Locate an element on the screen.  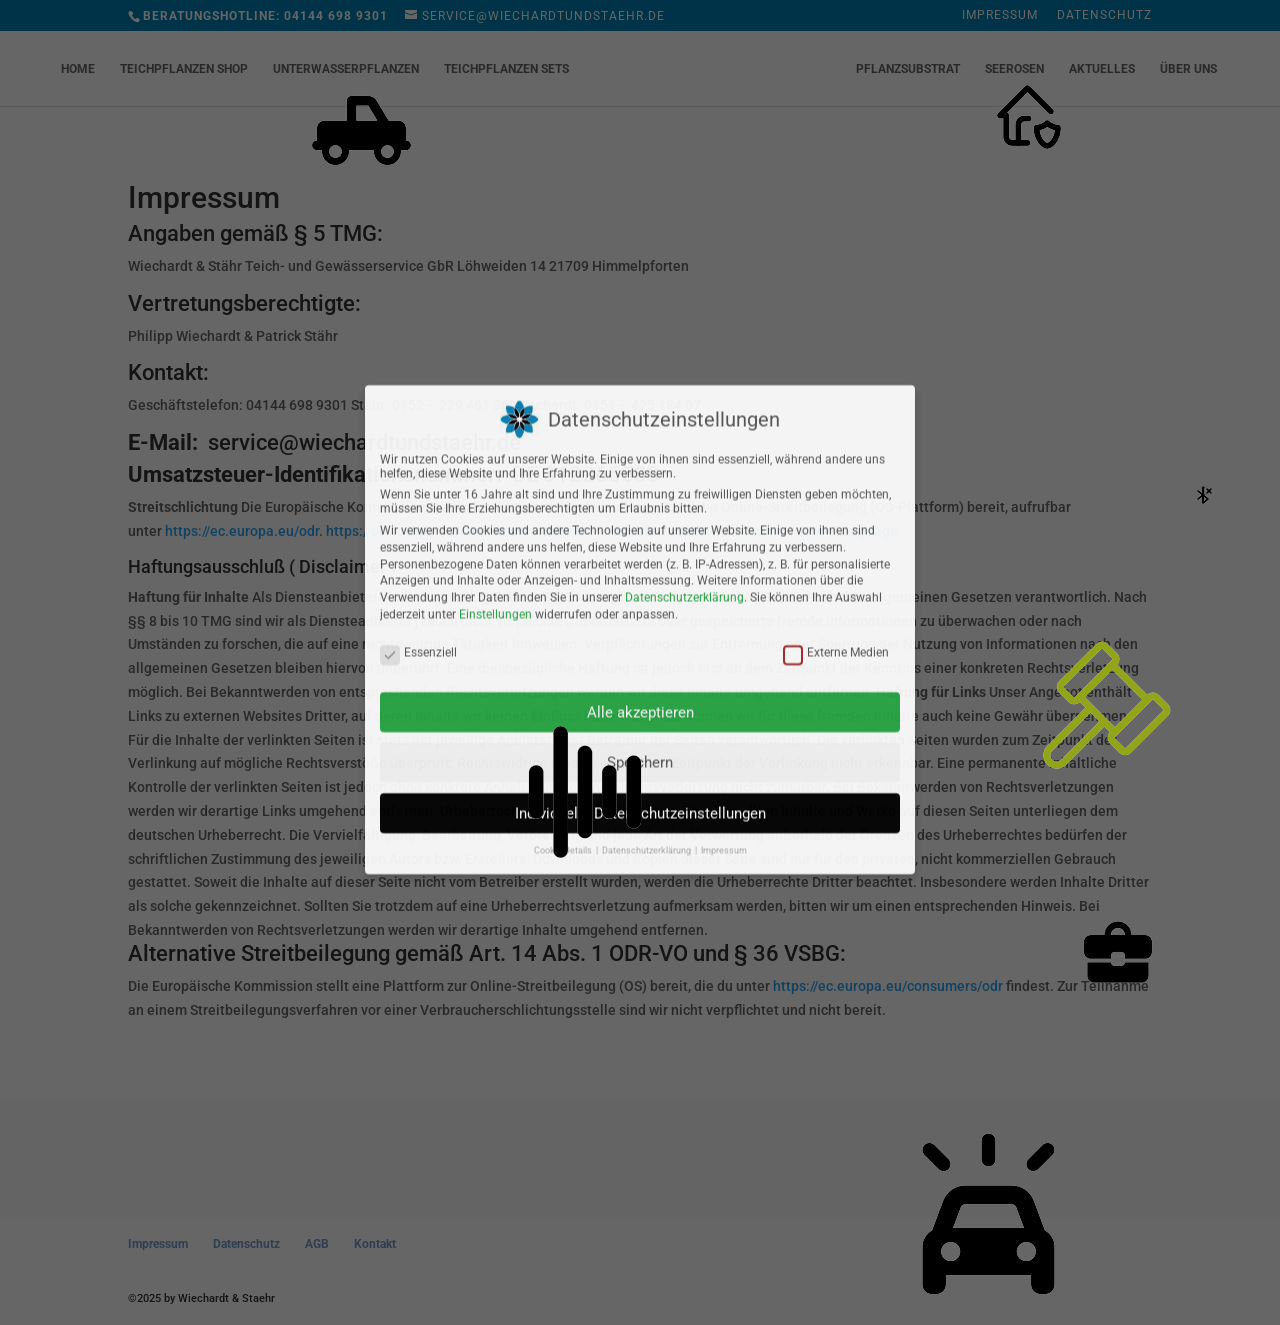
access legal or terms of service information is located at coordinates (1102, 710).